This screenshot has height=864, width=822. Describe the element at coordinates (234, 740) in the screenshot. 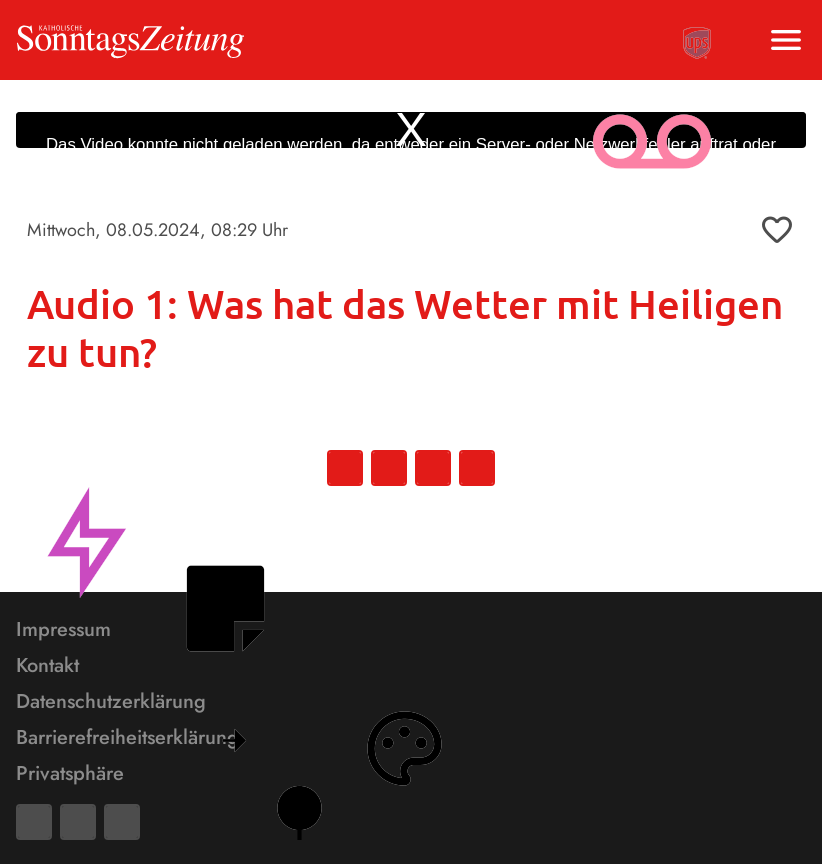

I see `navigate to the next item or page` at that location.